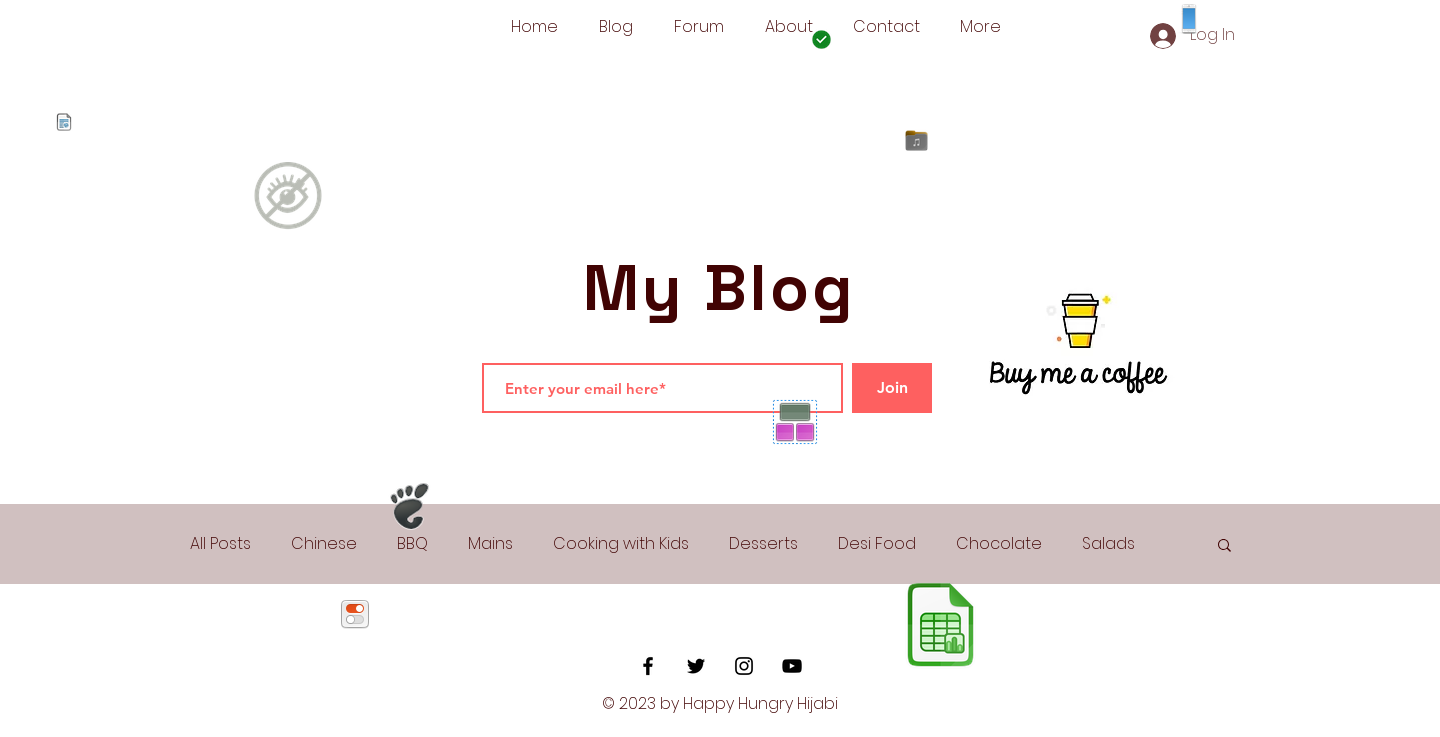 The width and height of the screenshot is (1440, 737). I want to click on open system settings or preferences, so click(355, 614).